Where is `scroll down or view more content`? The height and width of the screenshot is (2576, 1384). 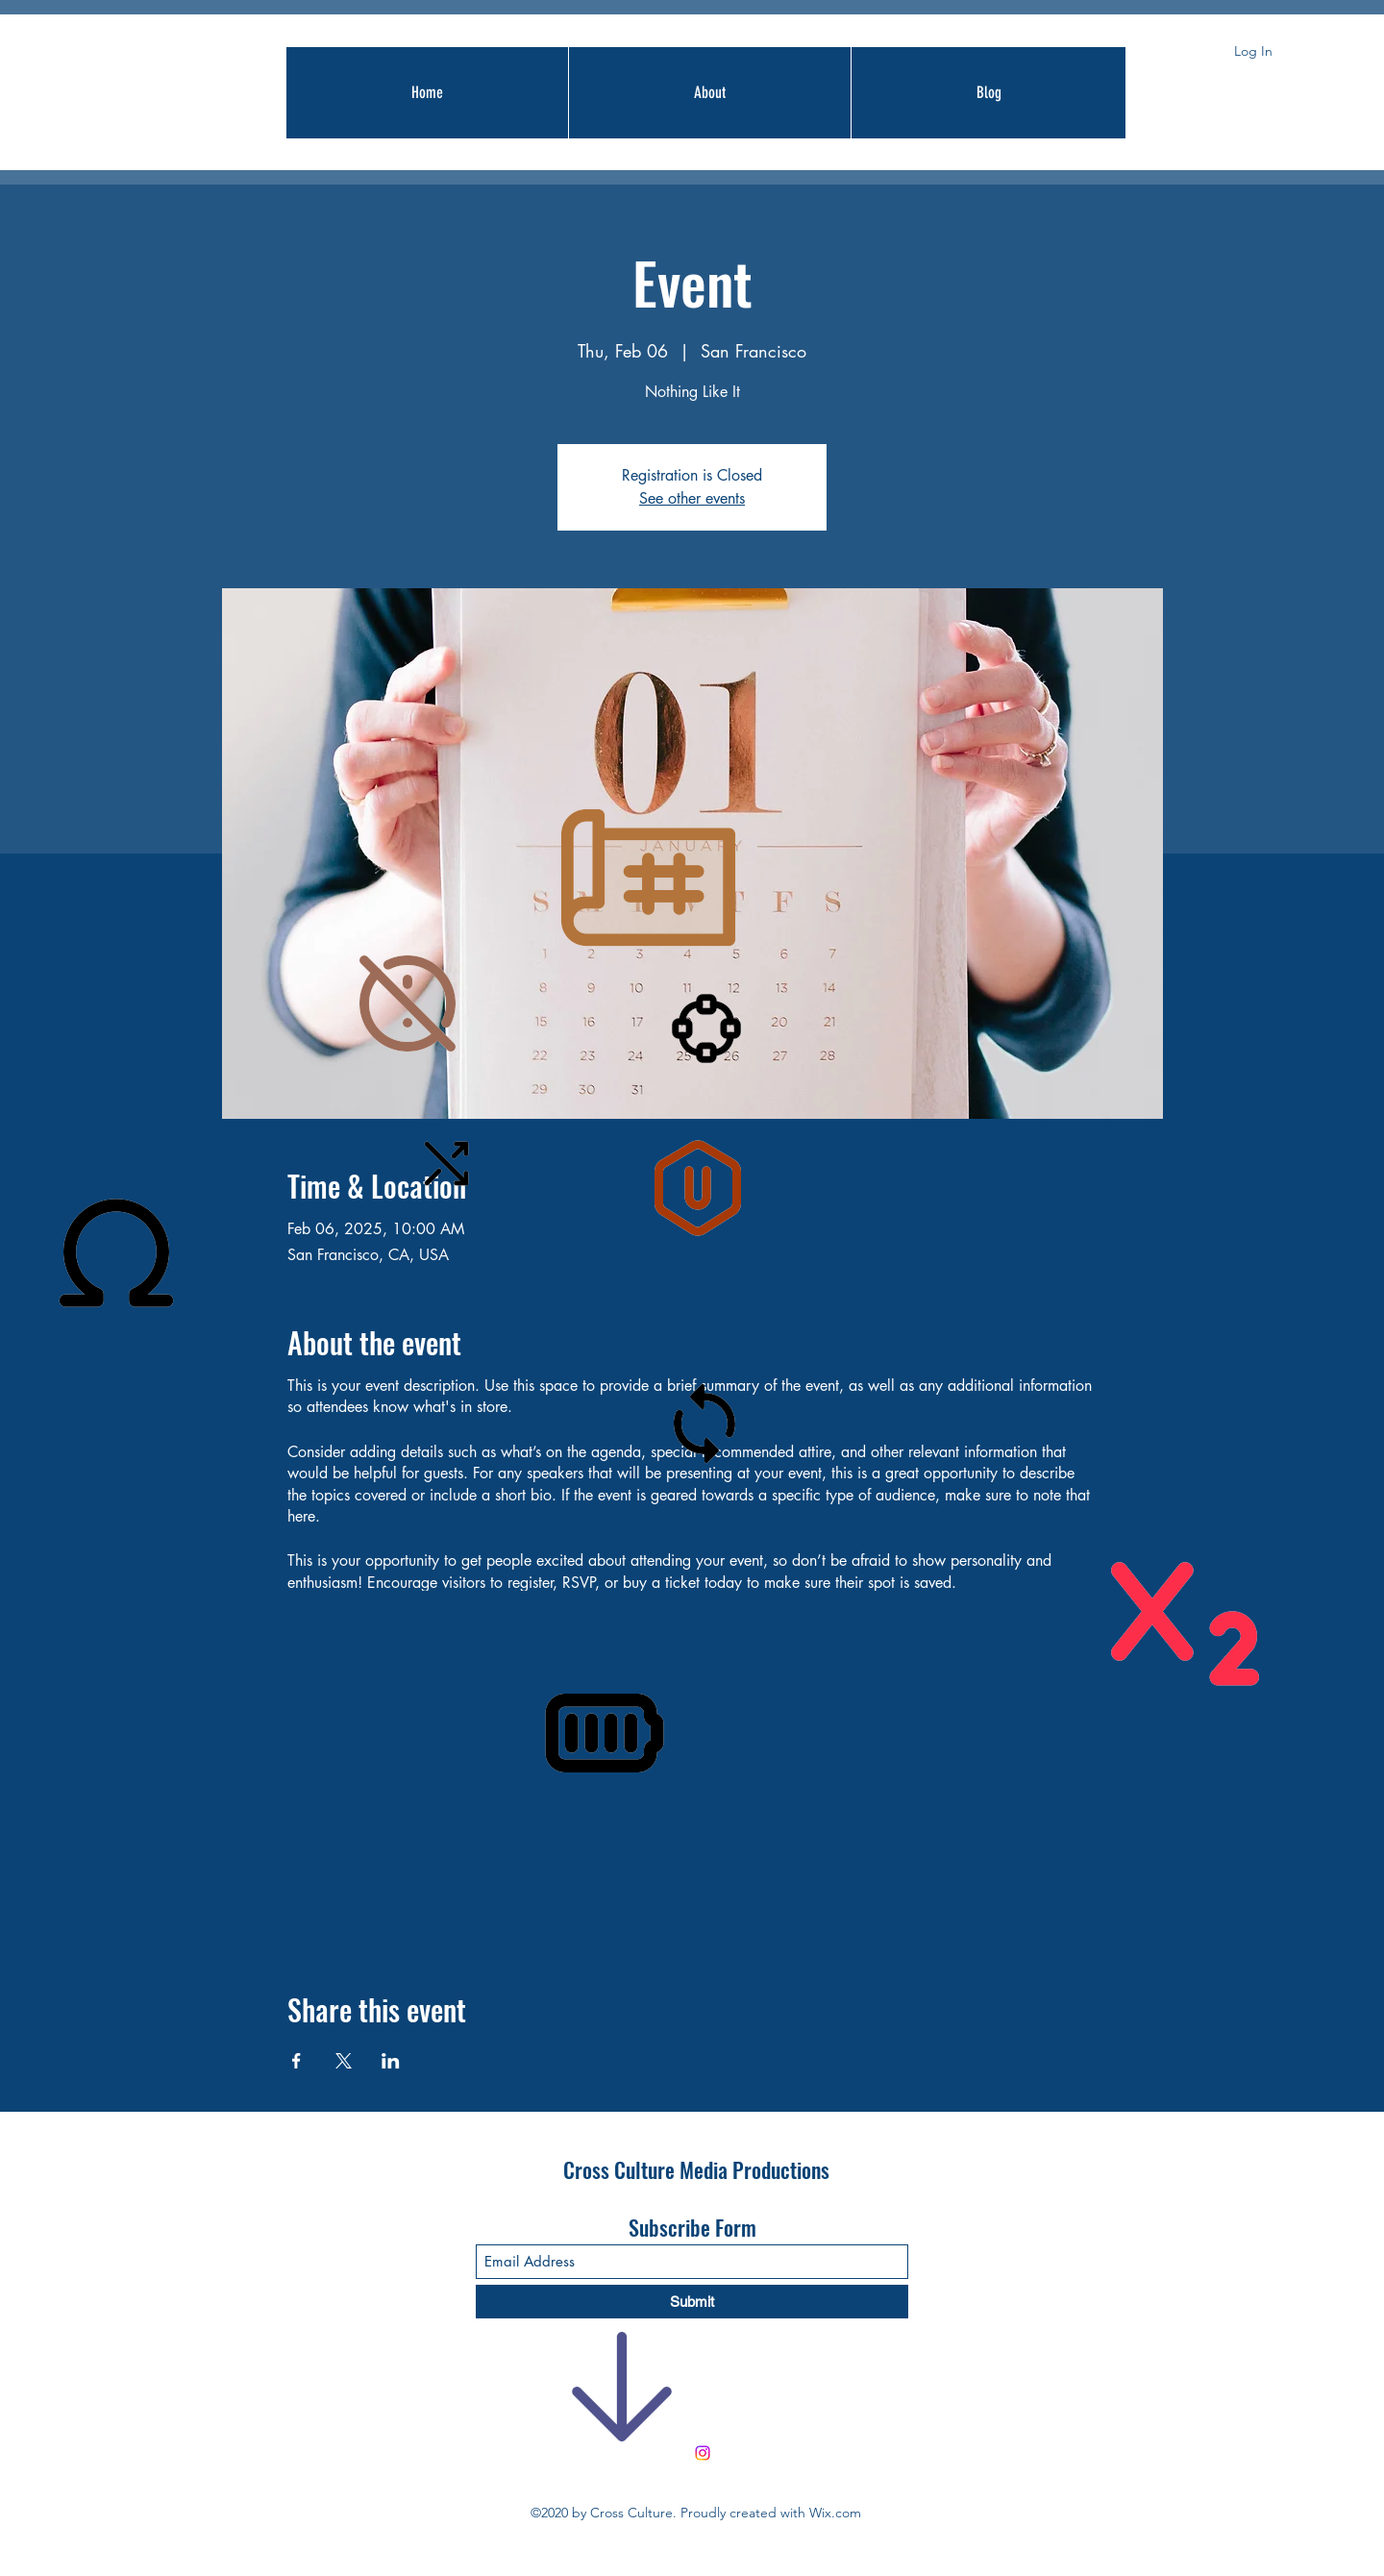
scroll down or view more content is located at coordinates (622, 2387).